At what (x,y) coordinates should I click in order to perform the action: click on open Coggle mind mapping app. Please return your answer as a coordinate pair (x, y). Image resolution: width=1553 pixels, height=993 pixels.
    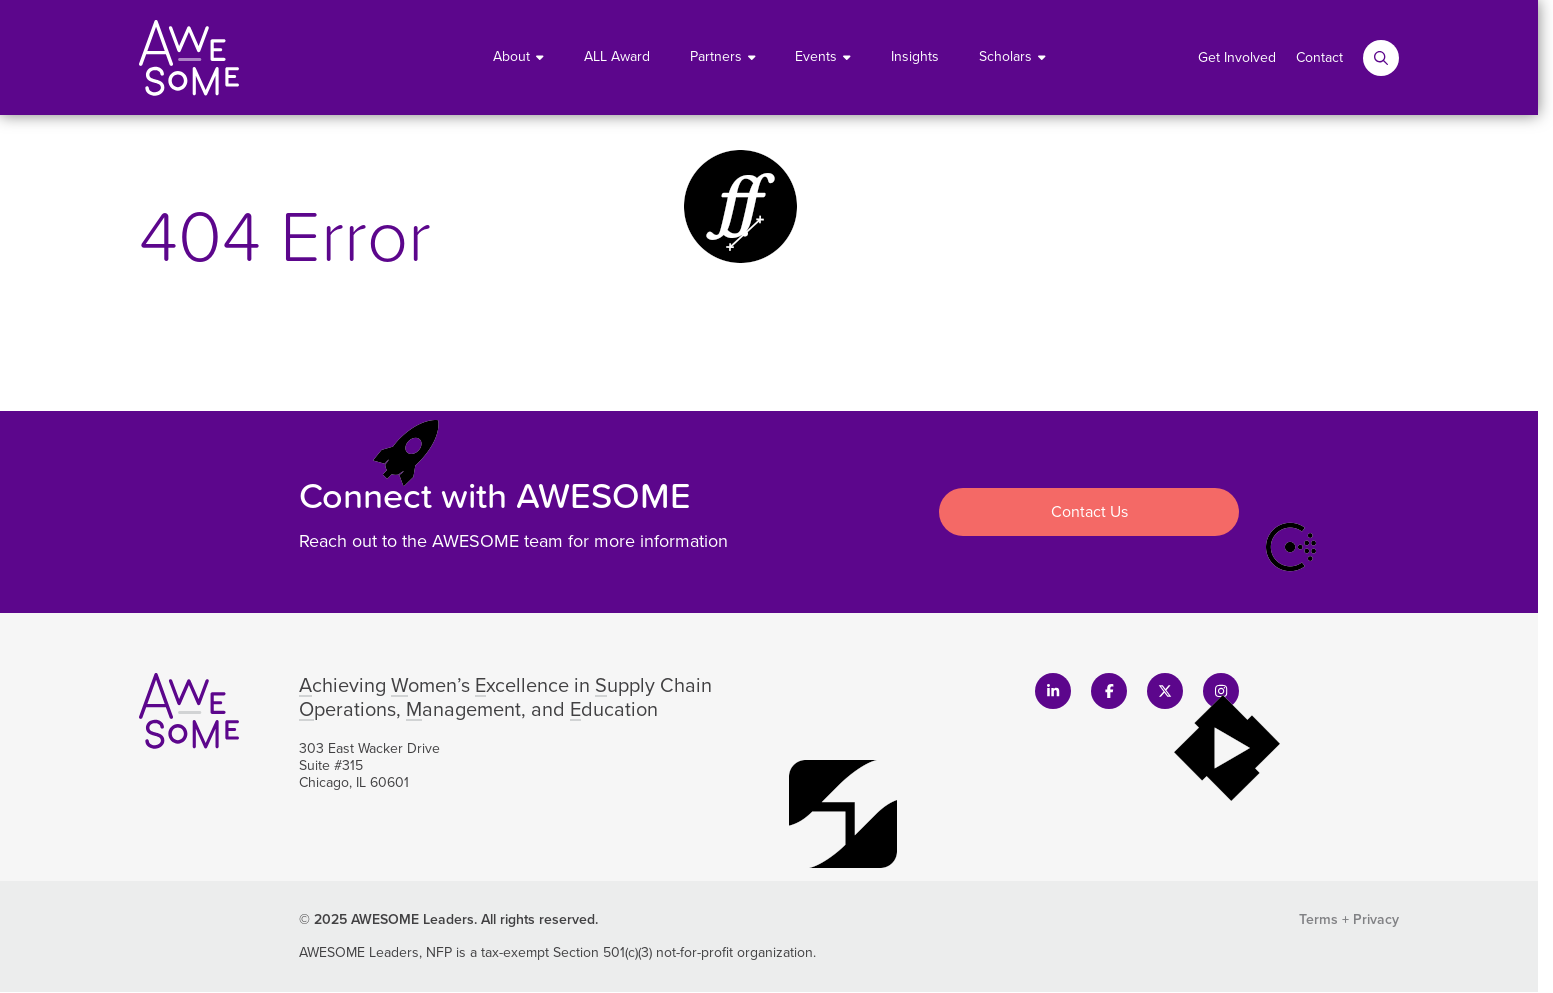
    Looking at the image, I should click on (843, 814).